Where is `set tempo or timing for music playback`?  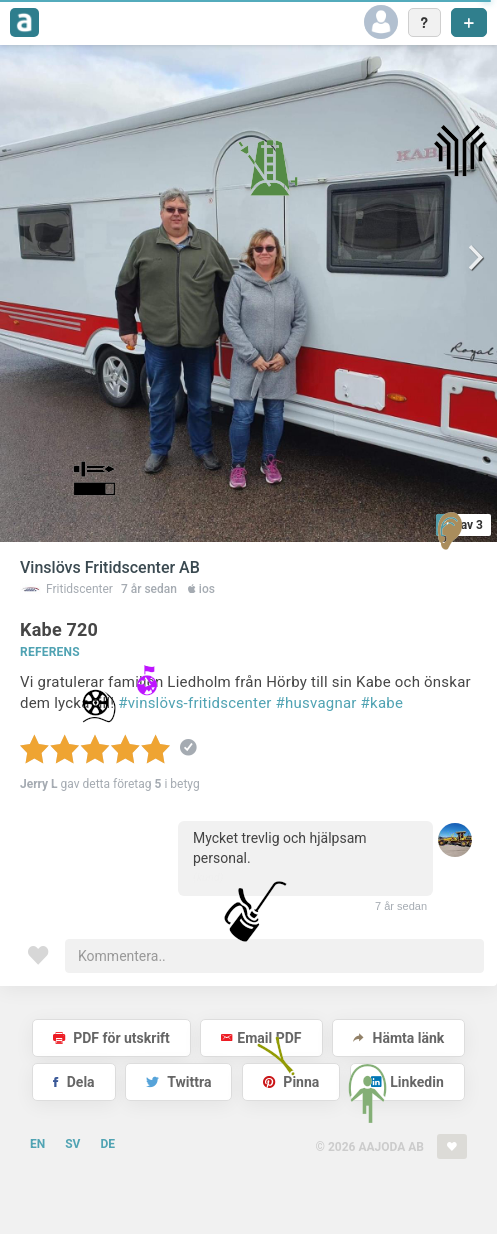
set tempo or timing for music playback is located at coordinates (270, 164).